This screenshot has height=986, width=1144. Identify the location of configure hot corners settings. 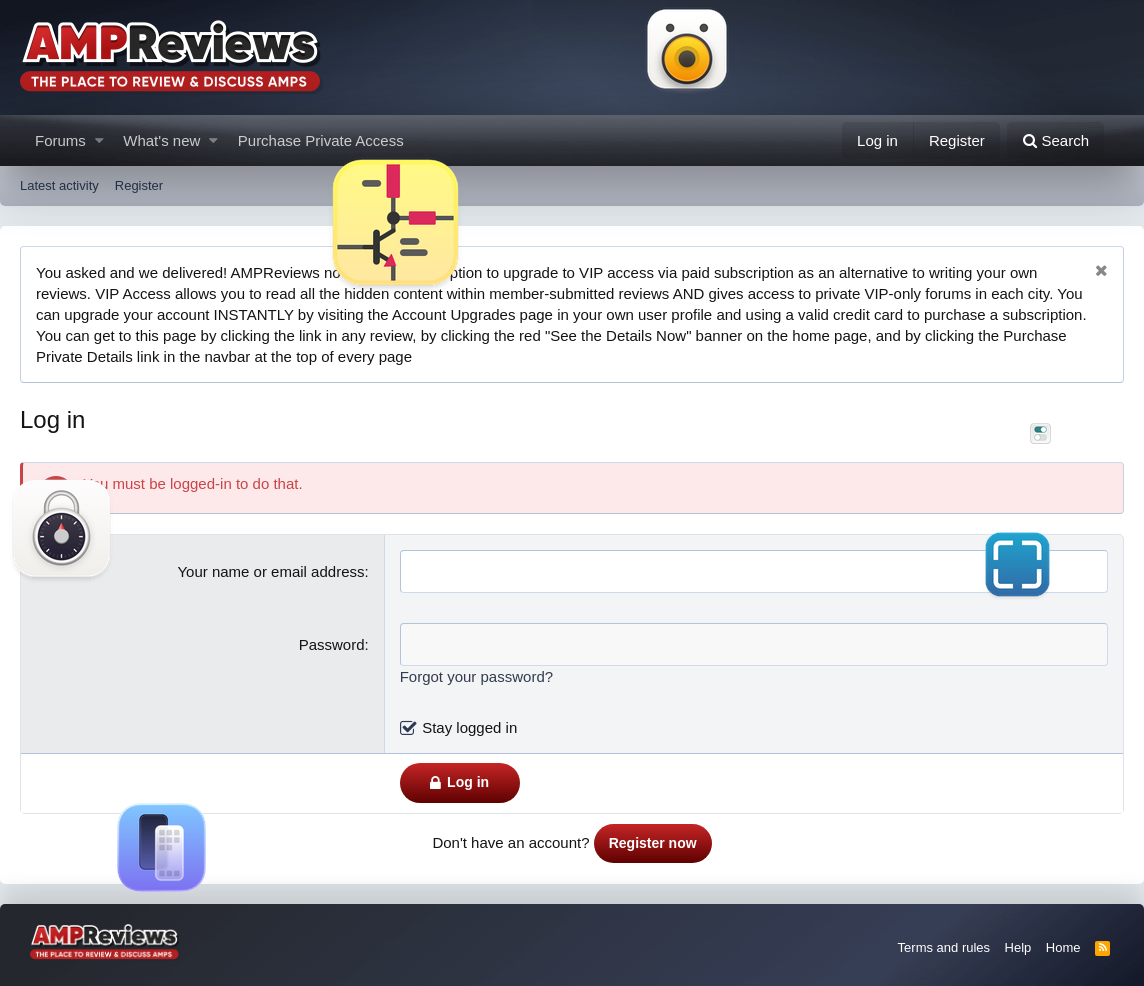
(1017, 564).